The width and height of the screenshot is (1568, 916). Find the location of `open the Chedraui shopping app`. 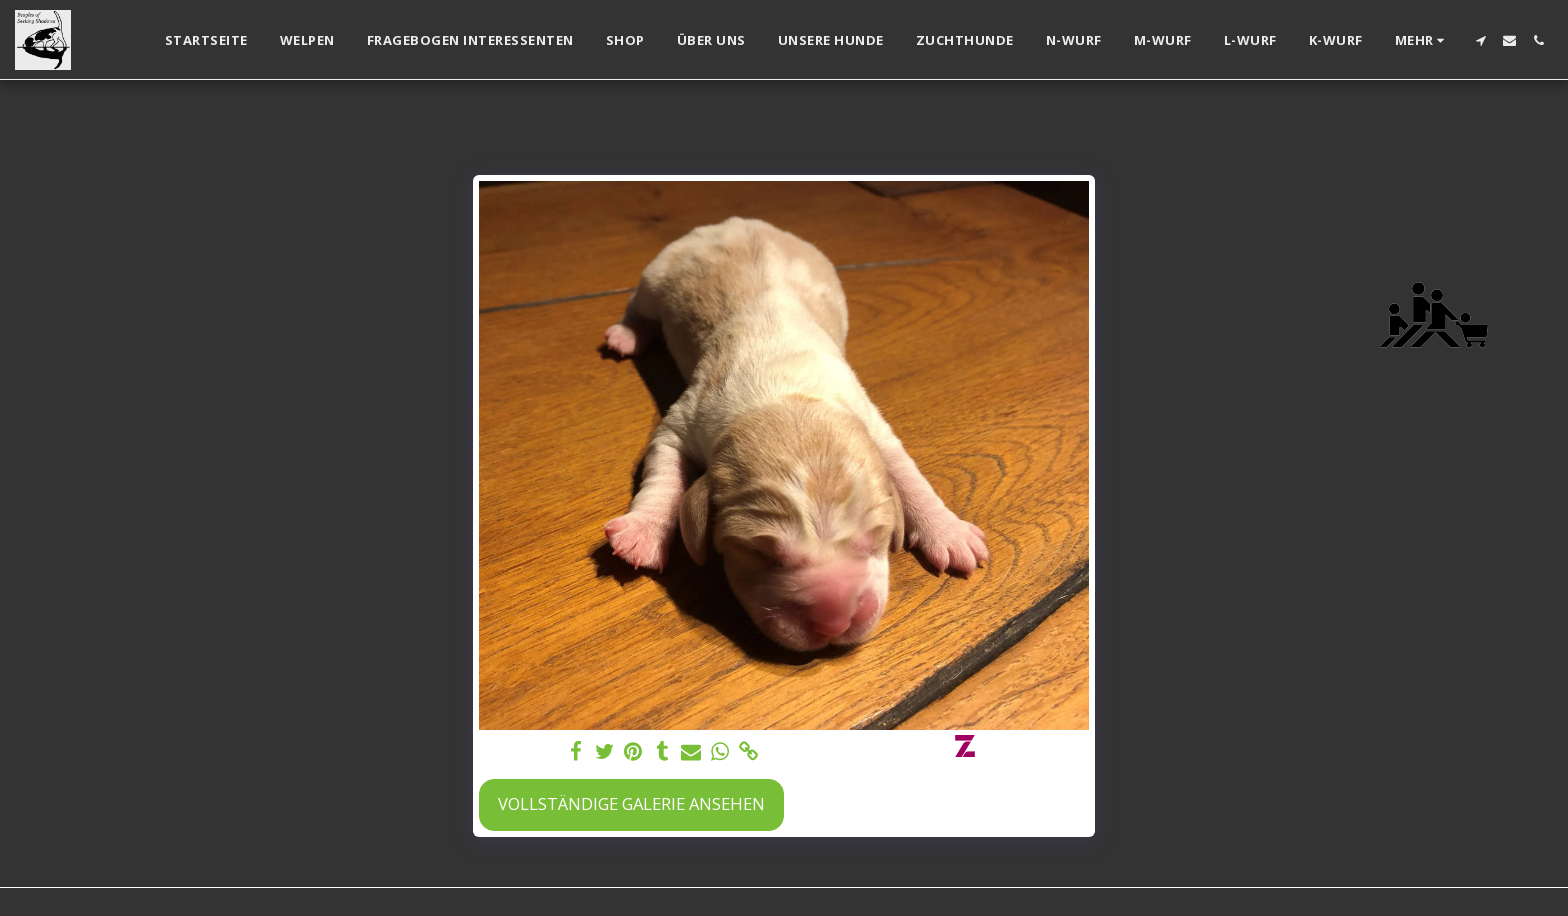

open the Chedraui shopping app is located at coordinates (1434, 315).